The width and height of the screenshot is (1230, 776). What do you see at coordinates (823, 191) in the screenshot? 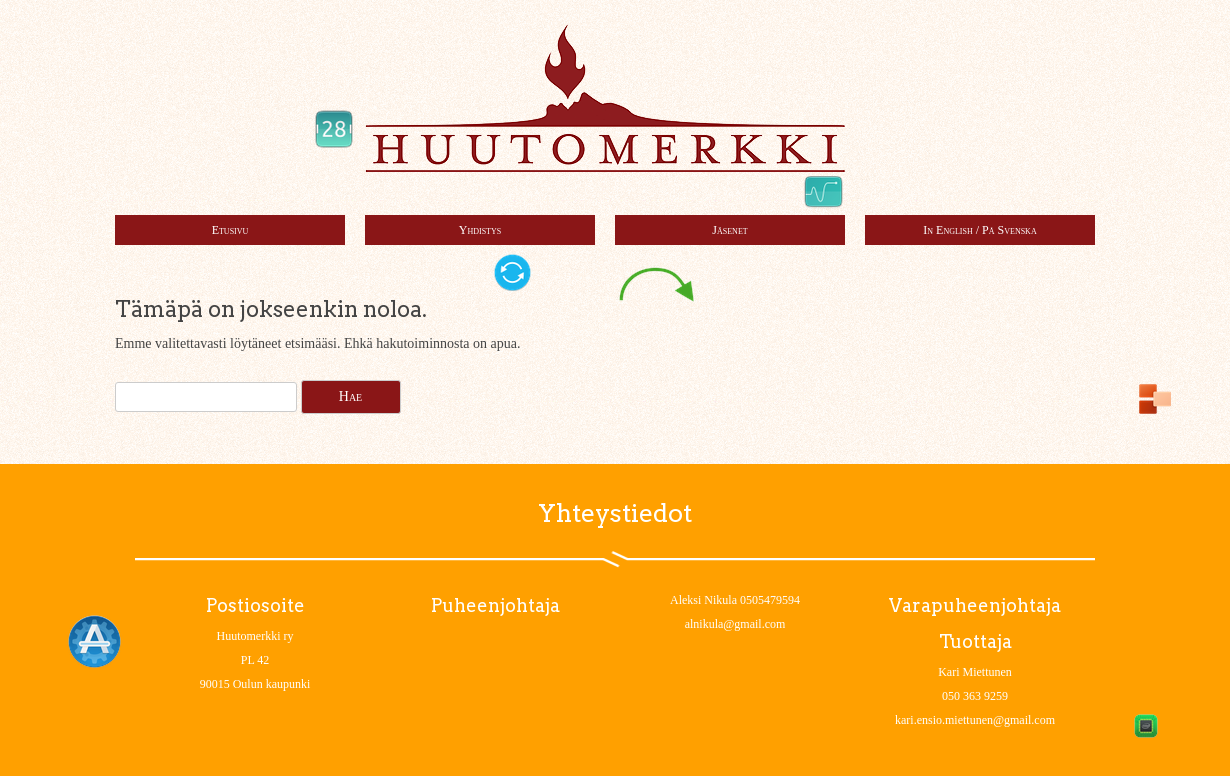
I see `open system resource monitor` at bounding box center [823, 191].